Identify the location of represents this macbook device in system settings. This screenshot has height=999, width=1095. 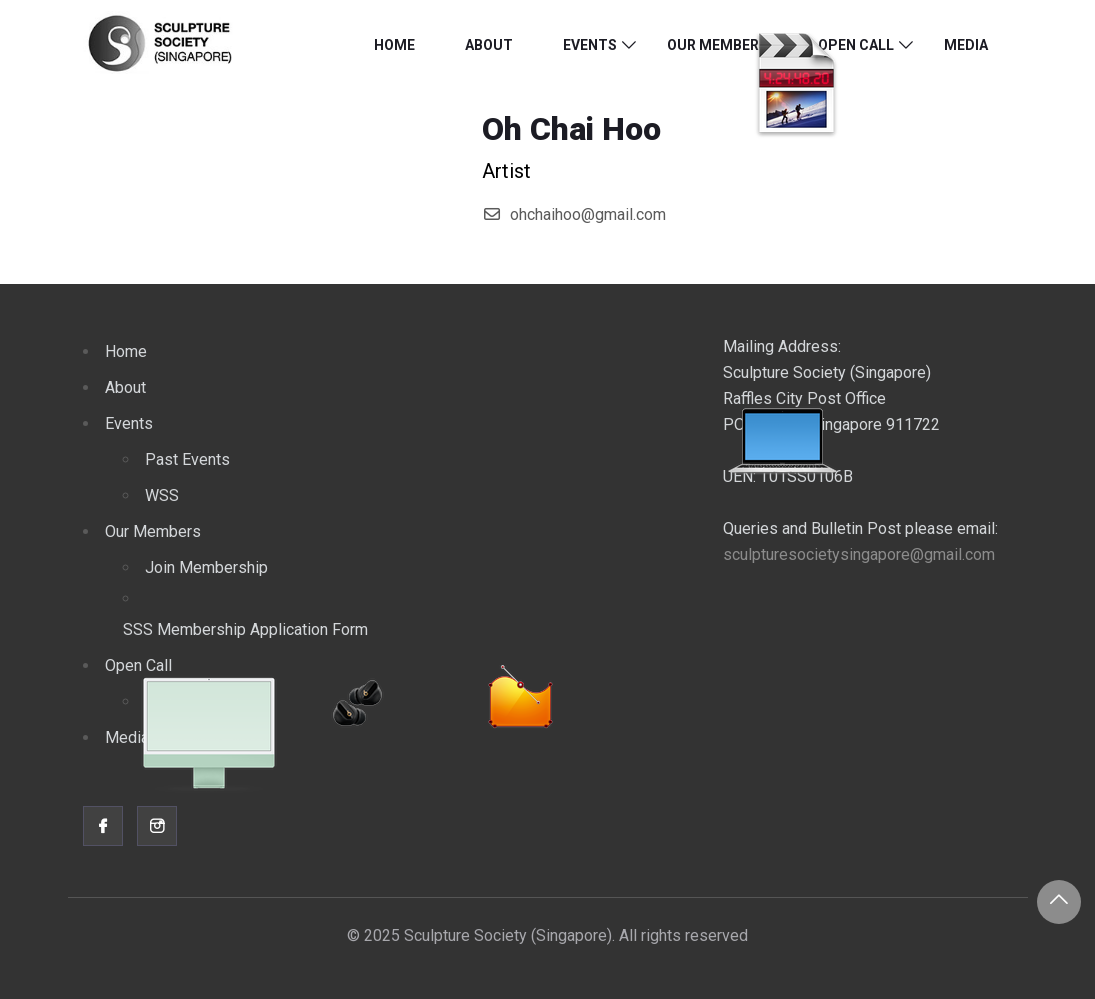
(782, 431).